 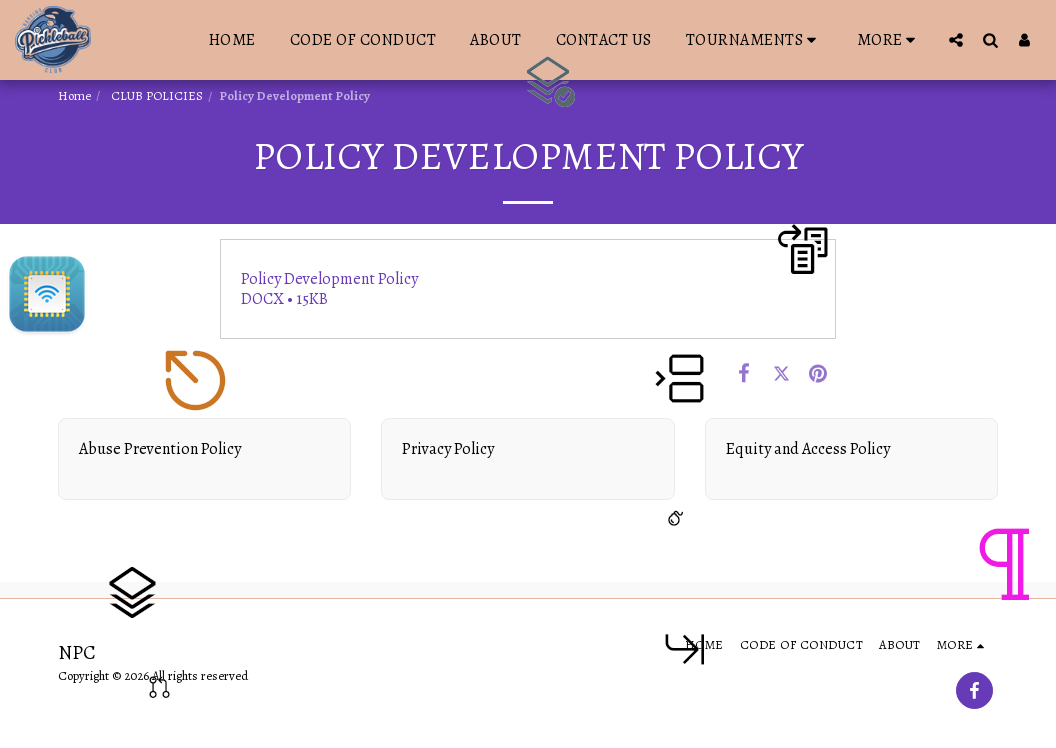 What do you see at coordinates (548, 80) in the screenshot?
I see `view active layers in the editor` at bounding box center [548, 80].